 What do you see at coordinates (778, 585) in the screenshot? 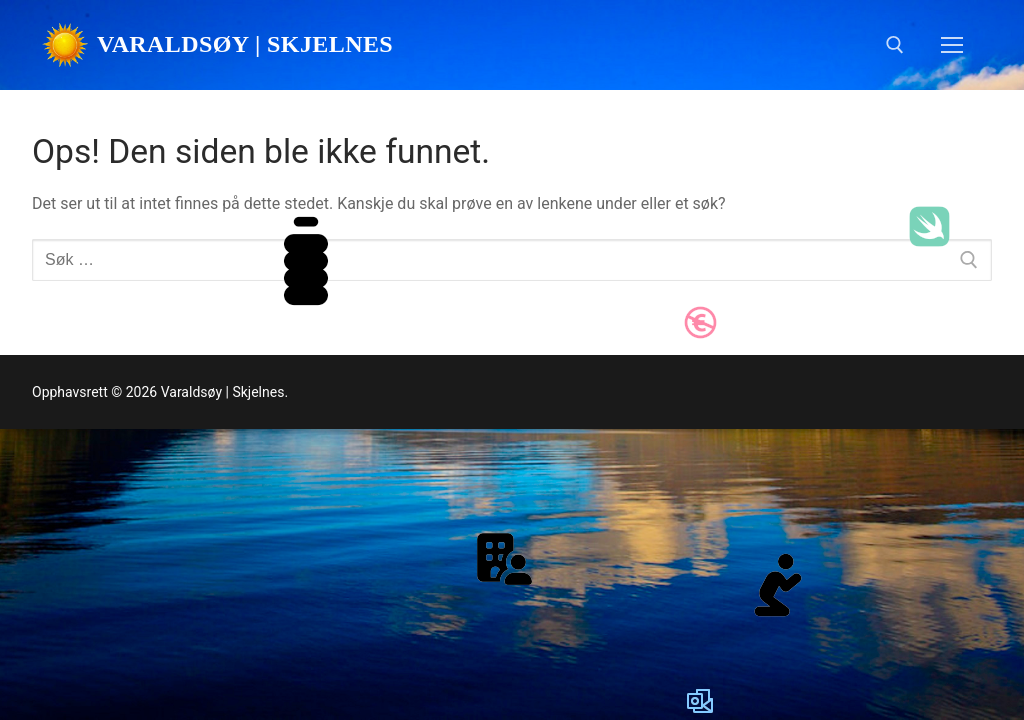
I see `access prayer or meditation features` at bounding box center [778, 585].